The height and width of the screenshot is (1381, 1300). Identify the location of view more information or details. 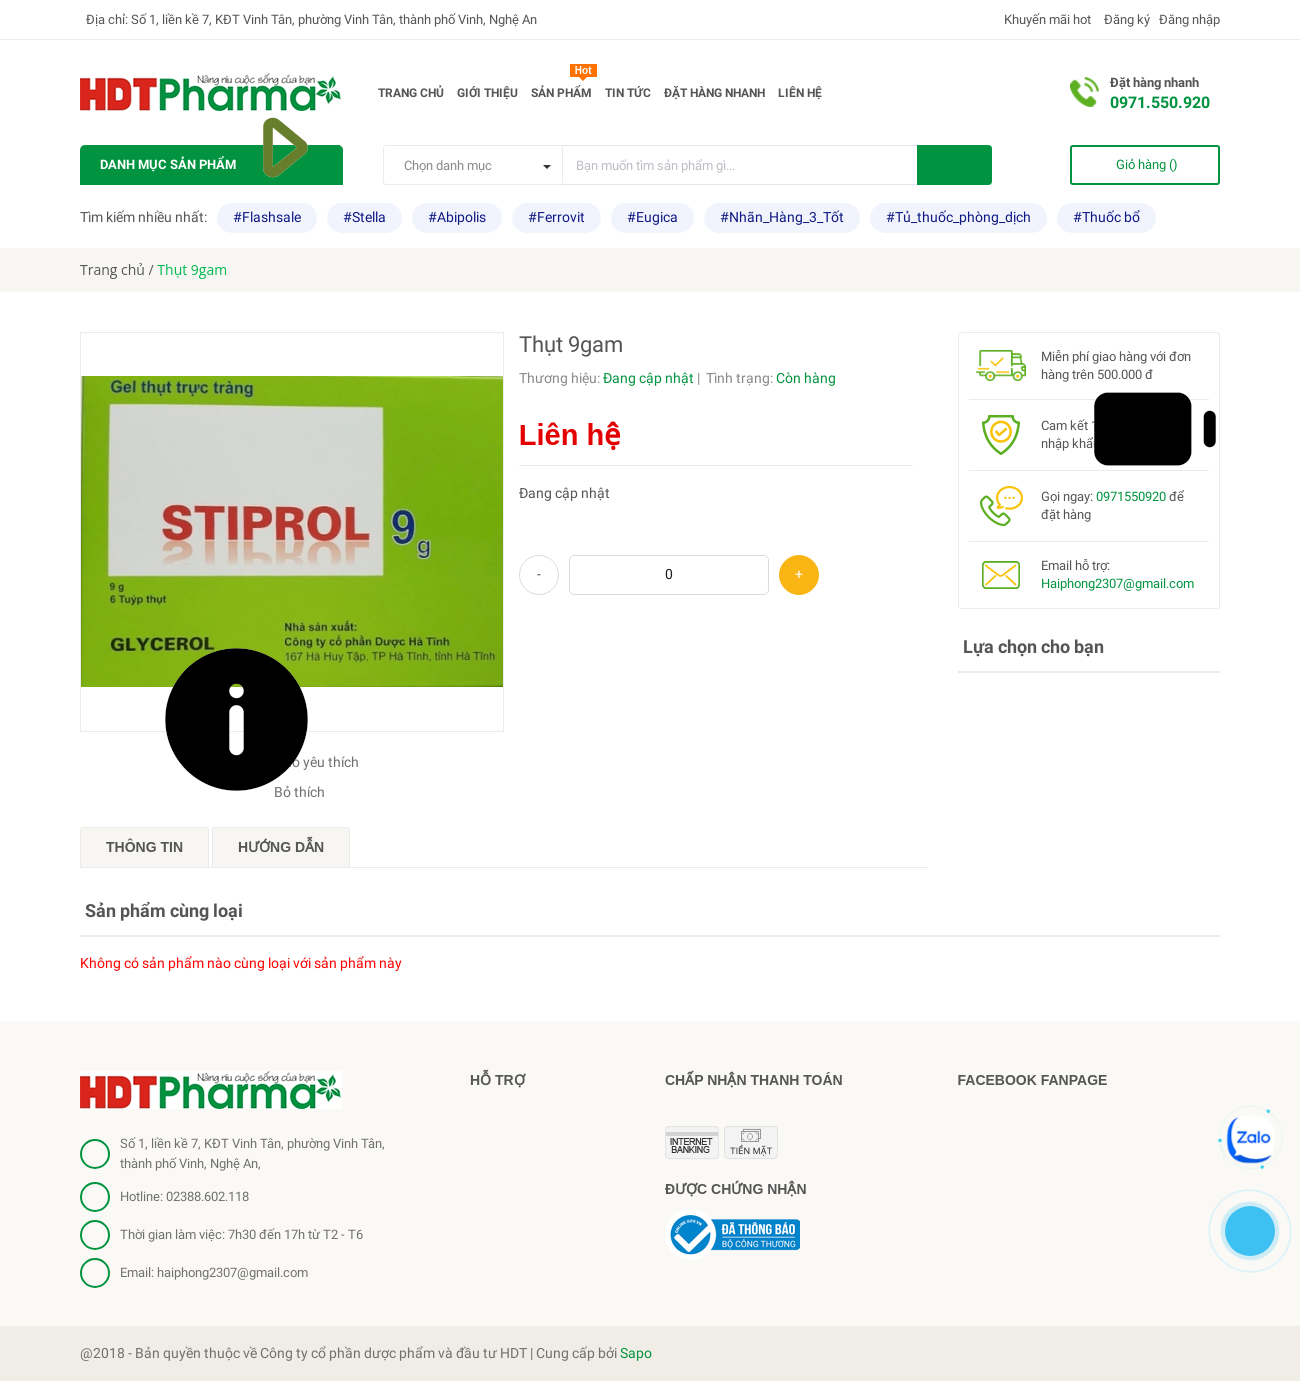
(236, 719).